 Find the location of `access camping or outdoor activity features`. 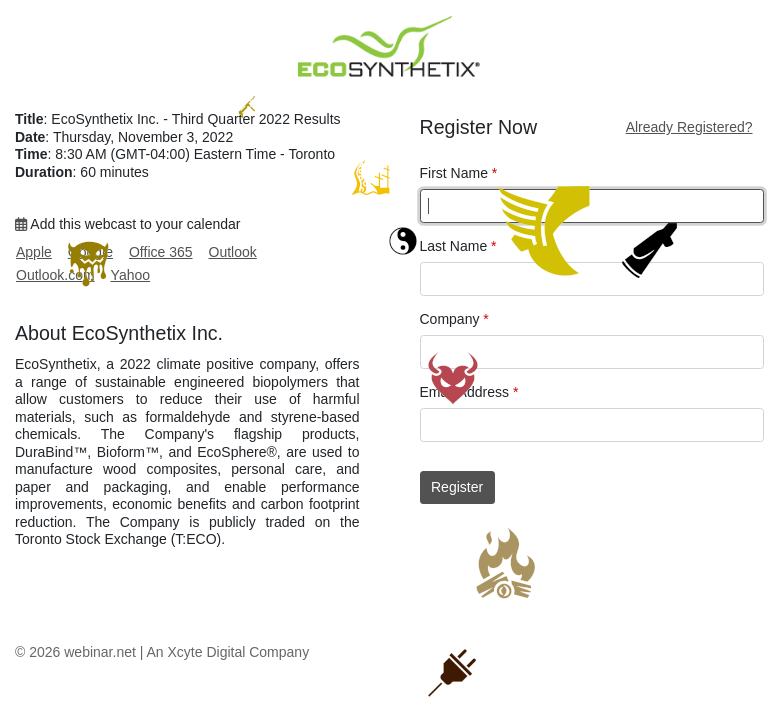

access camping or outdoor activity features is located at coordinates (503, 562).